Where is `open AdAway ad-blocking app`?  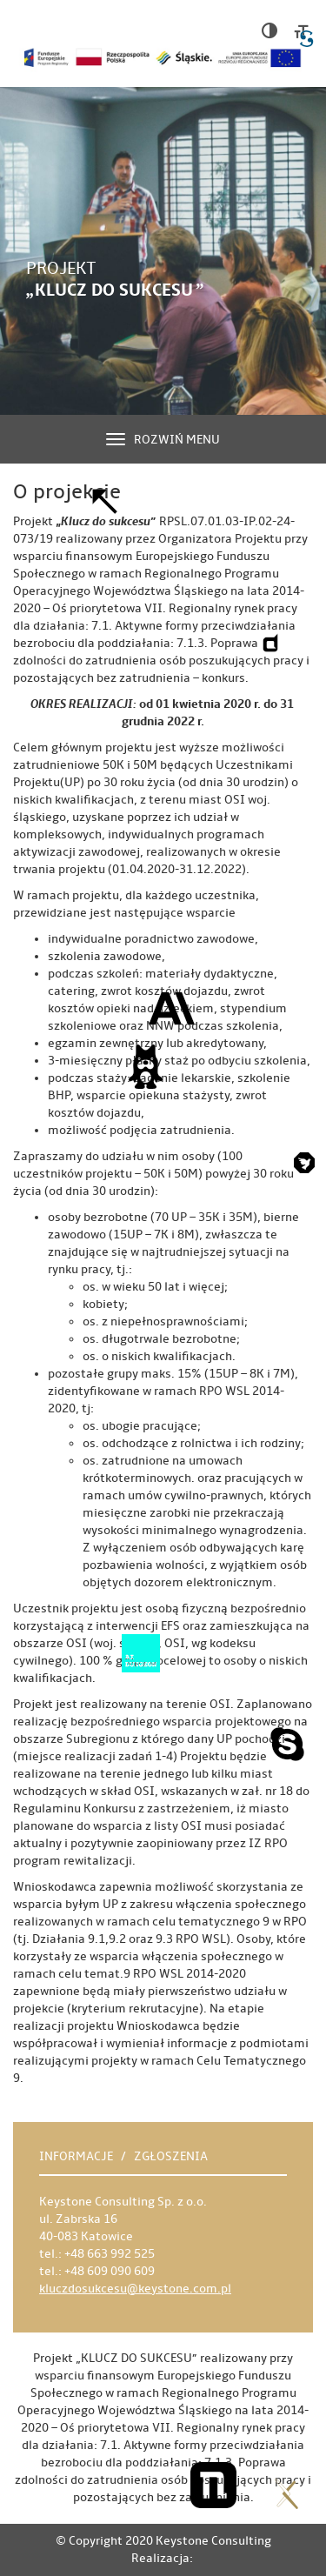
open AdAway ad-blocking app is located at coordinates (304, 1163).